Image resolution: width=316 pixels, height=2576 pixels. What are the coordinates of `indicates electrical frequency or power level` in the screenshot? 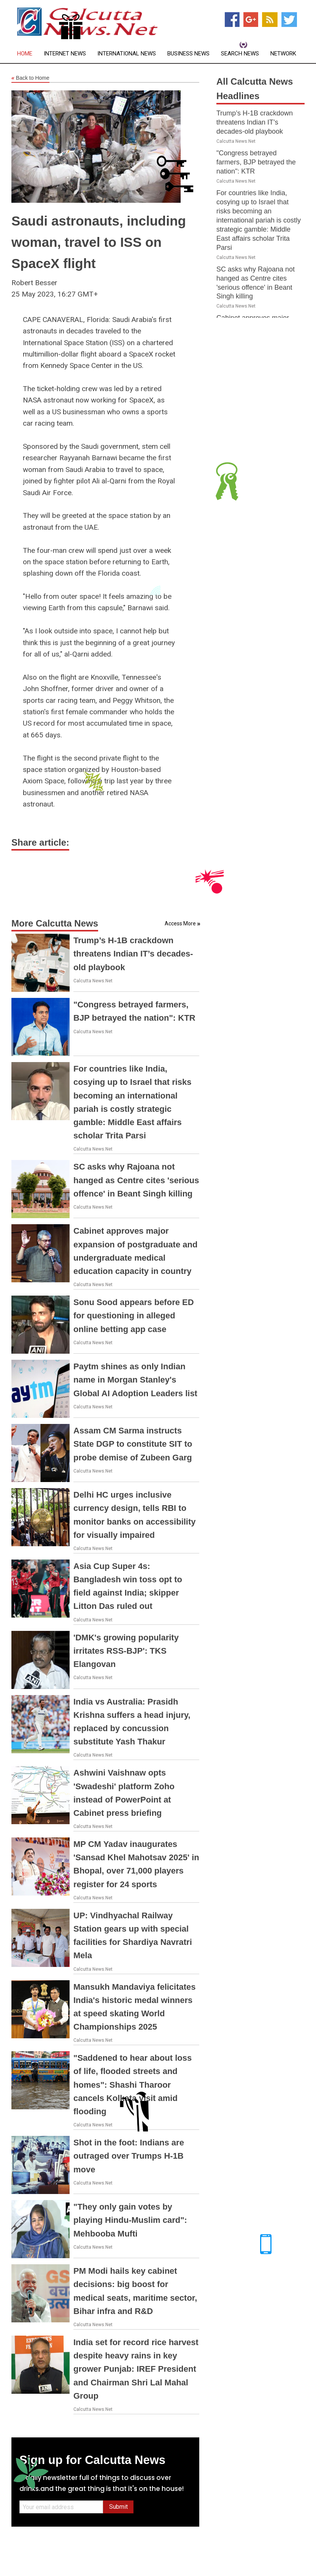 It's located at (93, 781).